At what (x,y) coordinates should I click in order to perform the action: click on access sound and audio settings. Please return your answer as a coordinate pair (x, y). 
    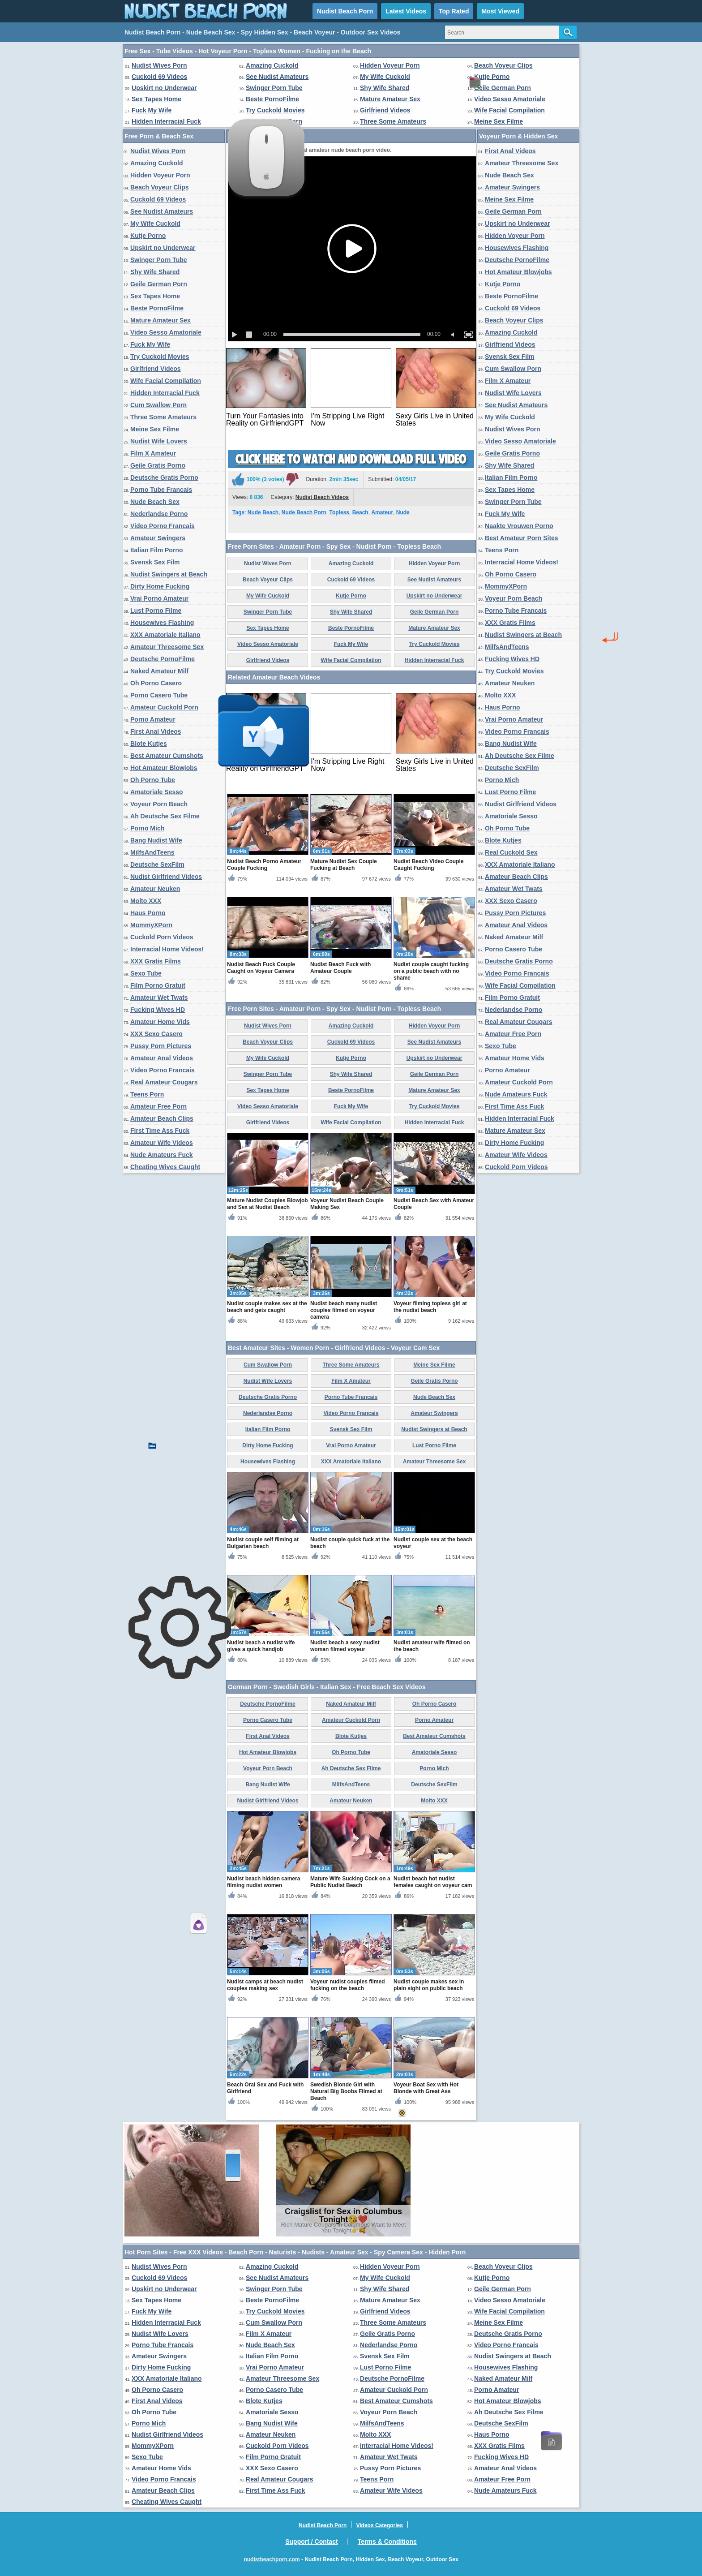
    Looking at the image, I should click on (402, 2113).